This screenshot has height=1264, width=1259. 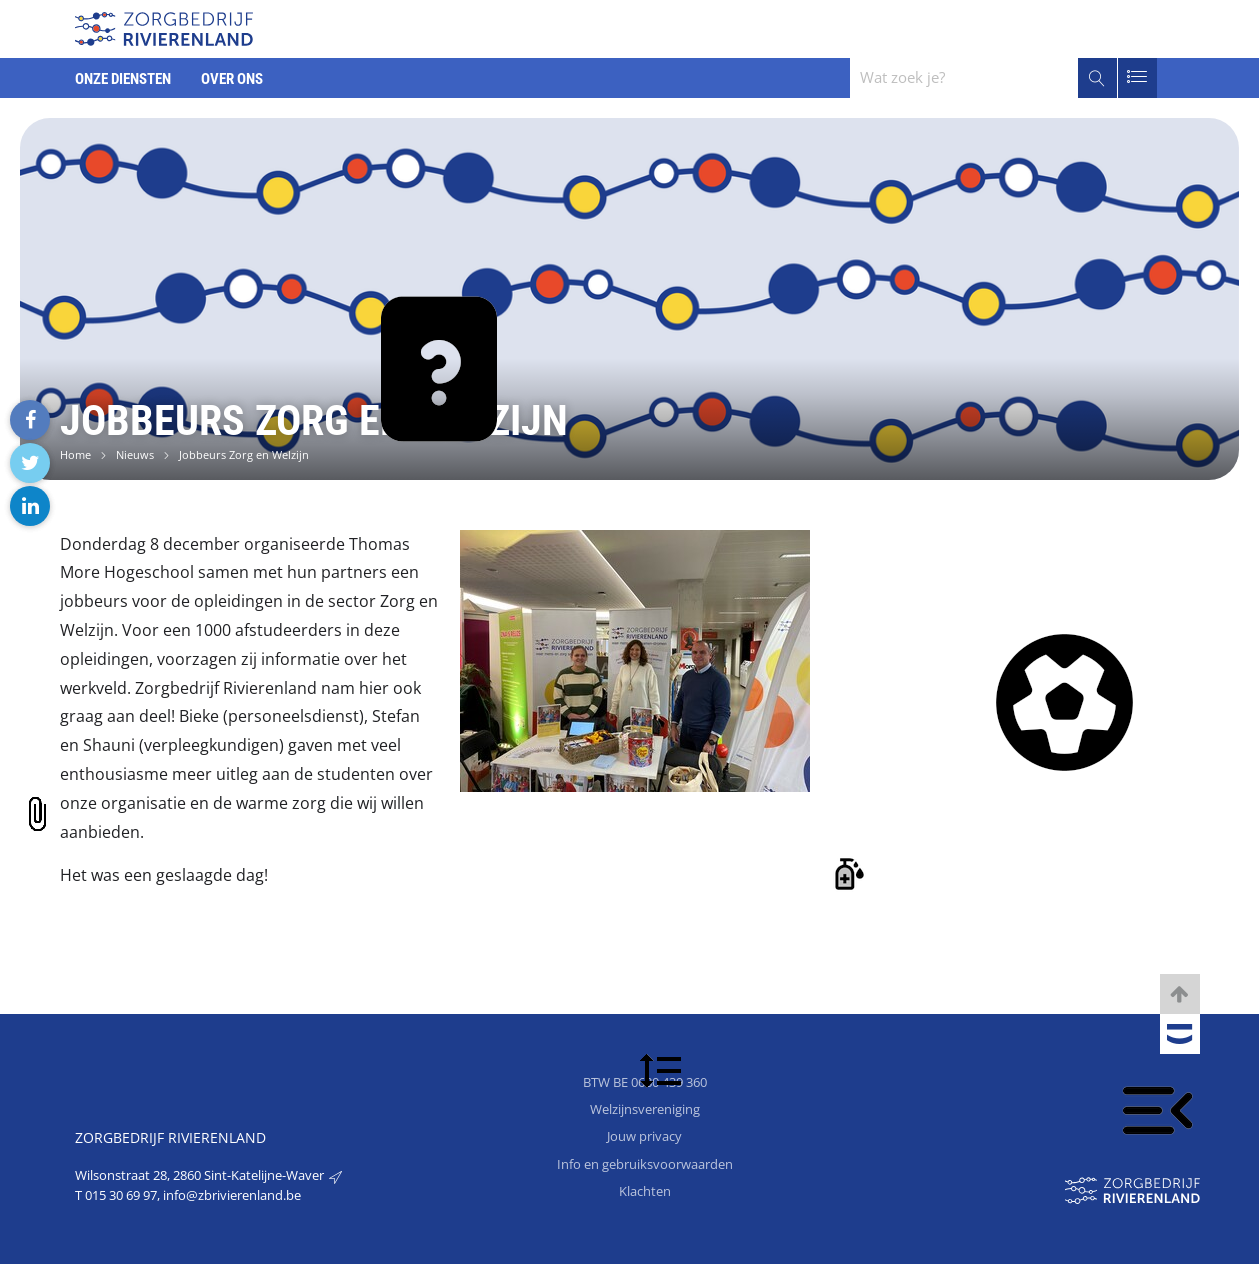 I want to click on adjust line spacing in text, so click(x=661, y=1071).